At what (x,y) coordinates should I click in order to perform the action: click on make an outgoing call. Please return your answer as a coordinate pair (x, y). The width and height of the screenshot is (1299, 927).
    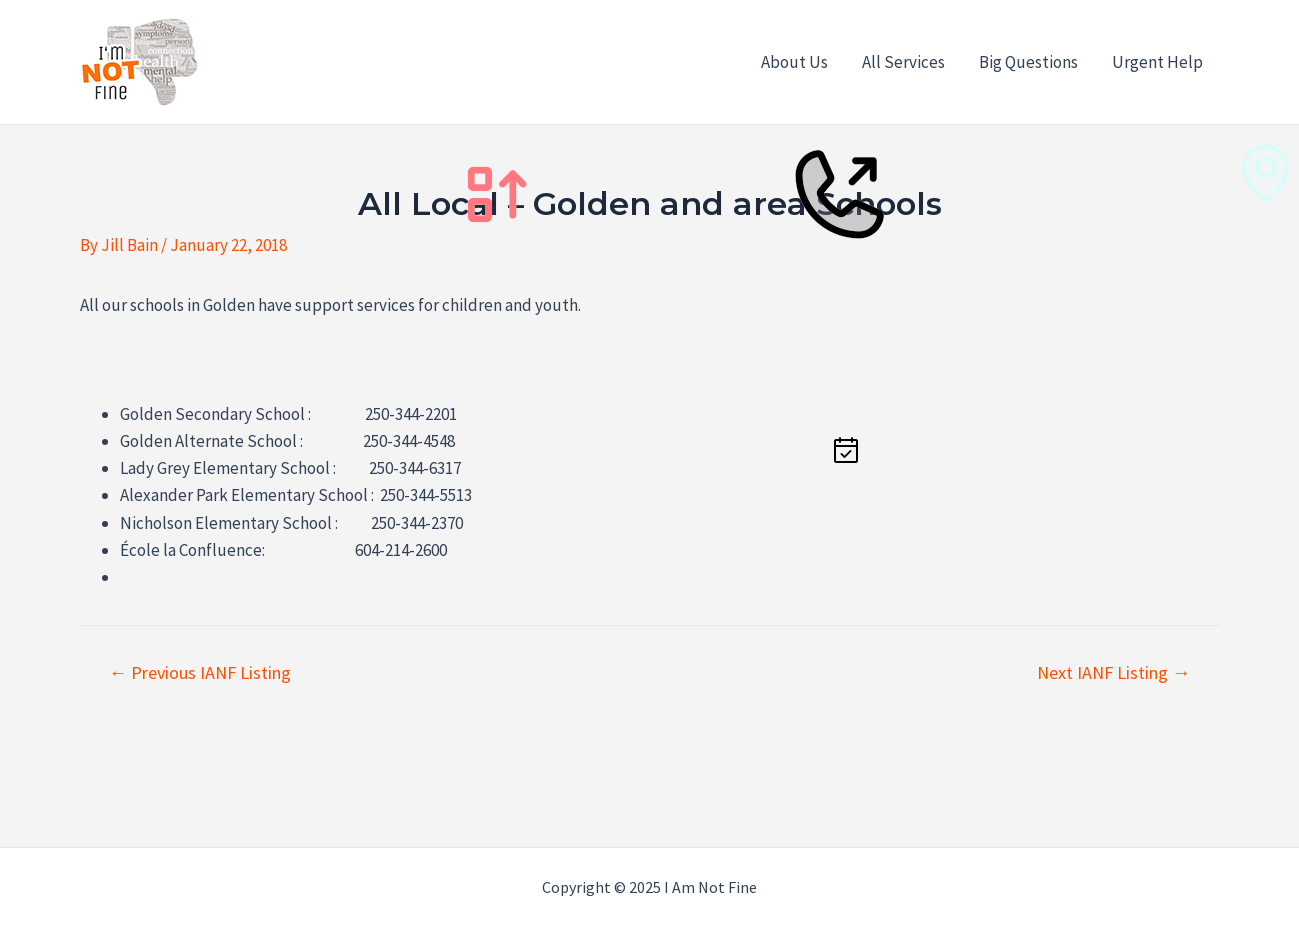
    Looking at the image, I should click on (841, 192).